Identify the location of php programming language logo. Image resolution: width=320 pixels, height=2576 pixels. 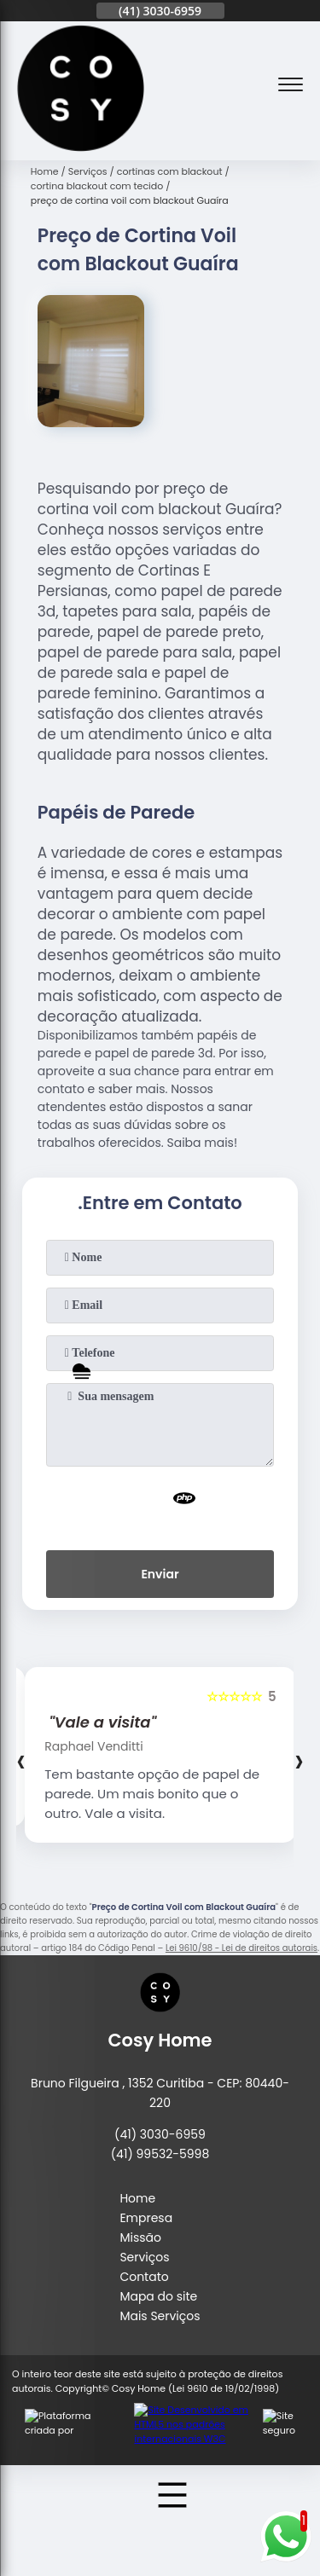
(184, 1498).